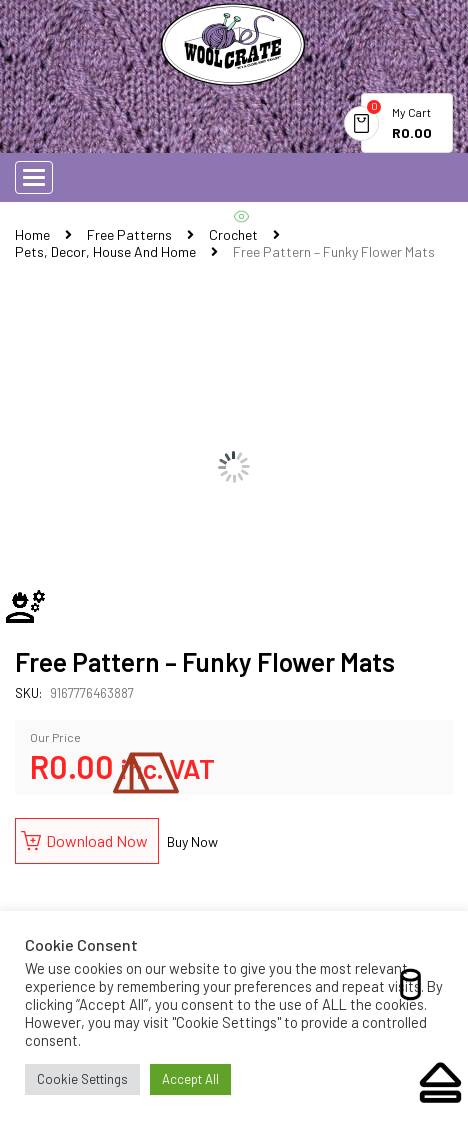 This screenshot has height=1125, width=468. Describe the element at coordinates (146, 775) in the screenshot. I see `view camping or outdoor locations` at that location.